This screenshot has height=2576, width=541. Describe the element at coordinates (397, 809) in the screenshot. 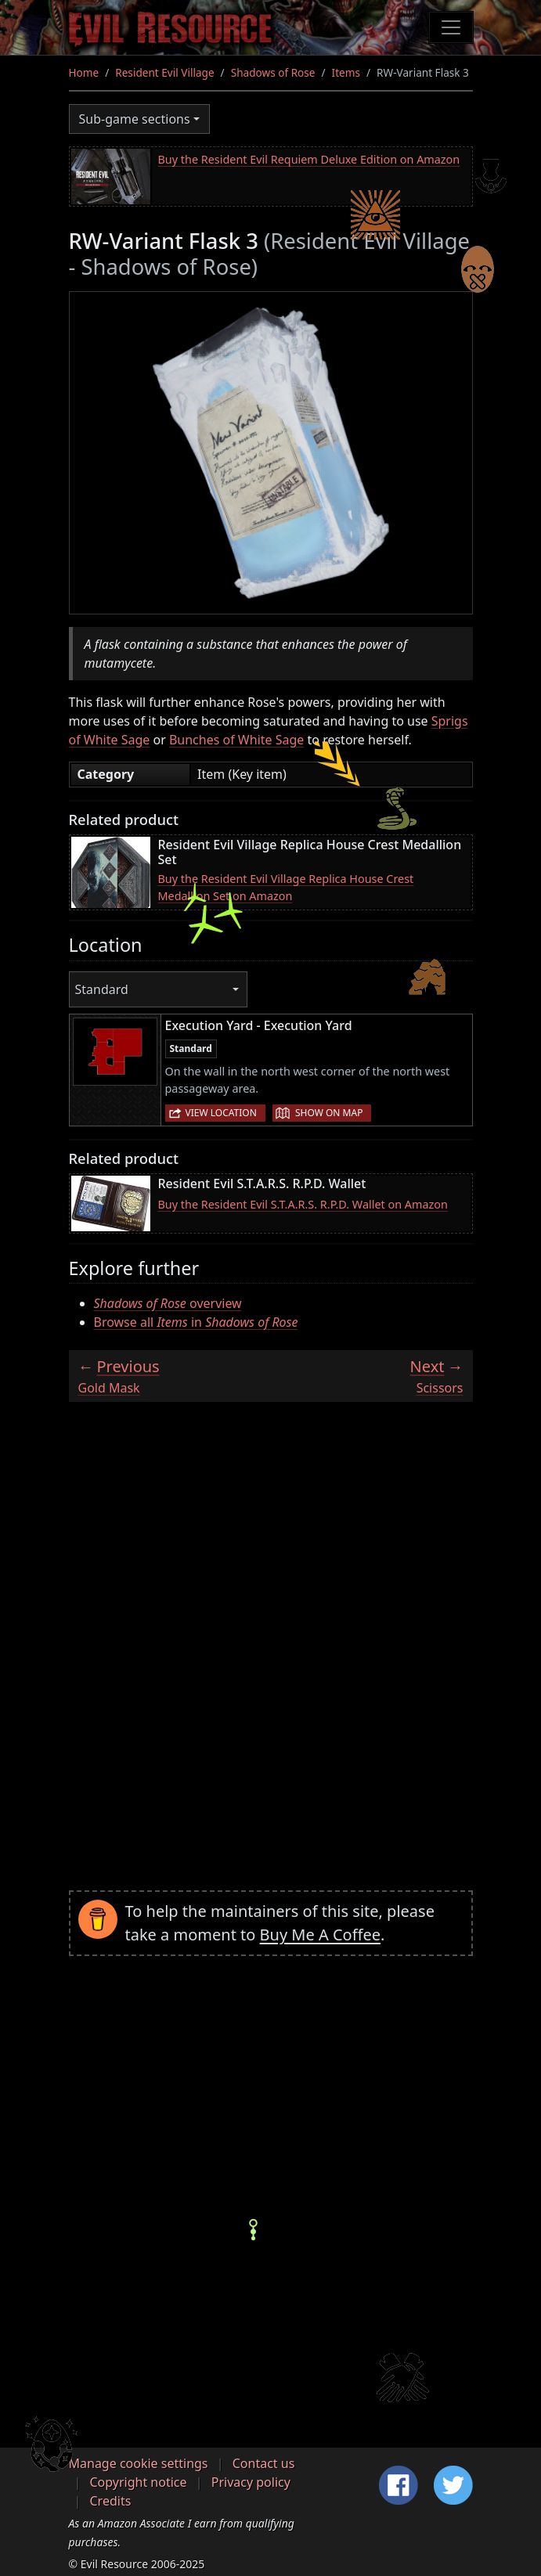

I see `cobra or snake character icon in a game interface` at that location.